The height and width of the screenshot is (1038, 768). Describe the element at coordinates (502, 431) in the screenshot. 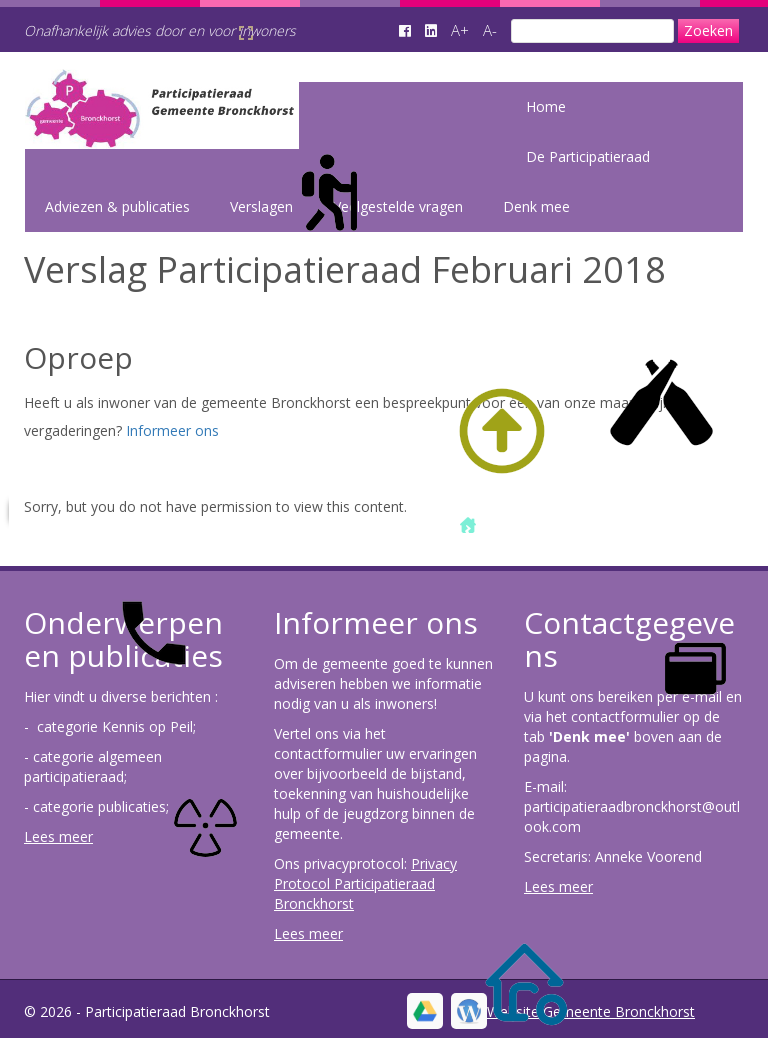

I see `scroll to top of page` at that location.